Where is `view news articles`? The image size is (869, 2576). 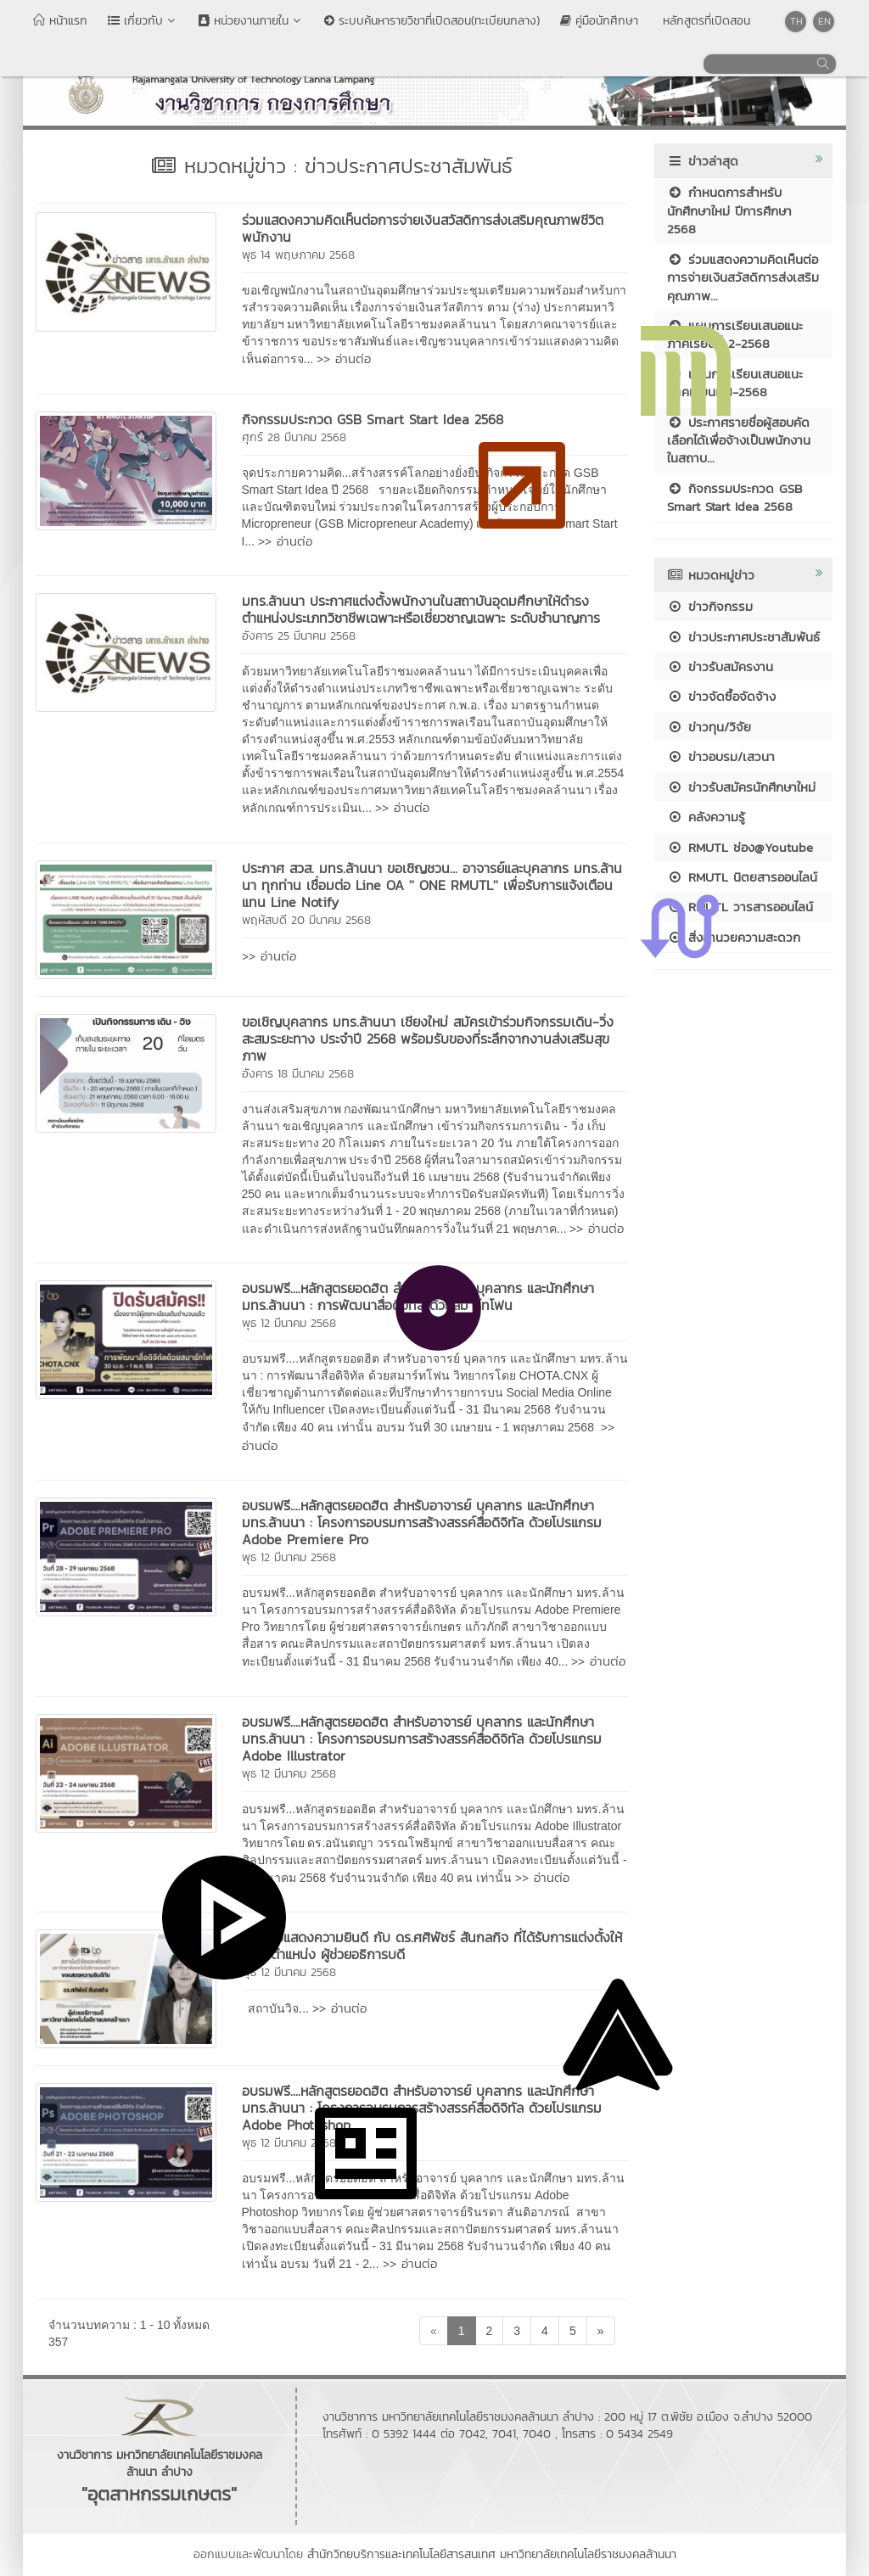
view news articles is located at coordinates (366, 2153).